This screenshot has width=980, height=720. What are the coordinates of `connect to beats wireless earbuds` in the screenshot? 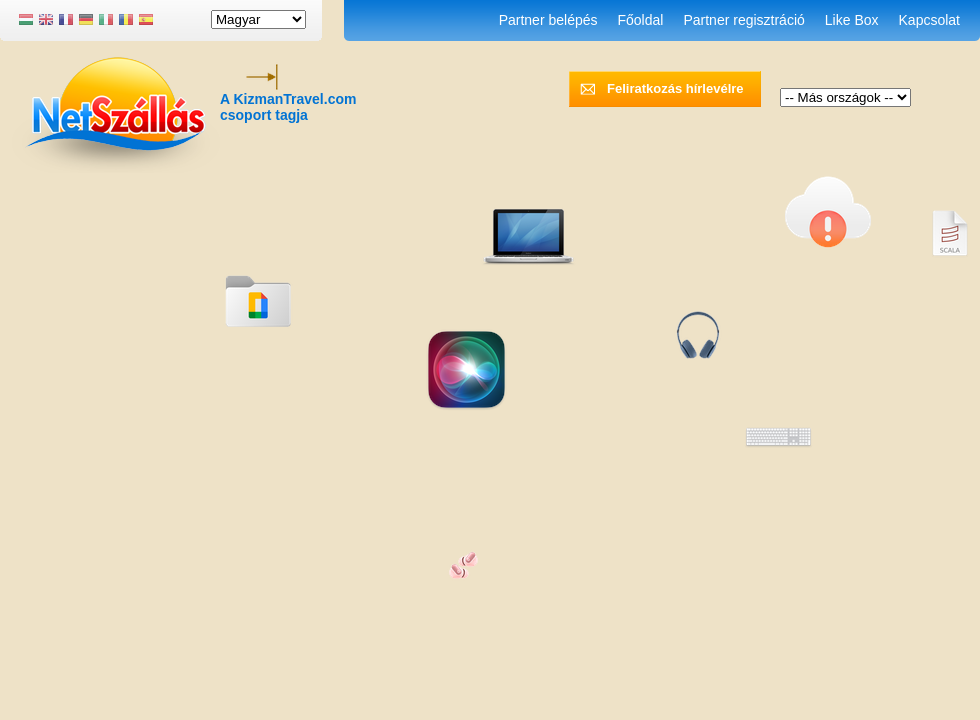 It's located at (463, 565).